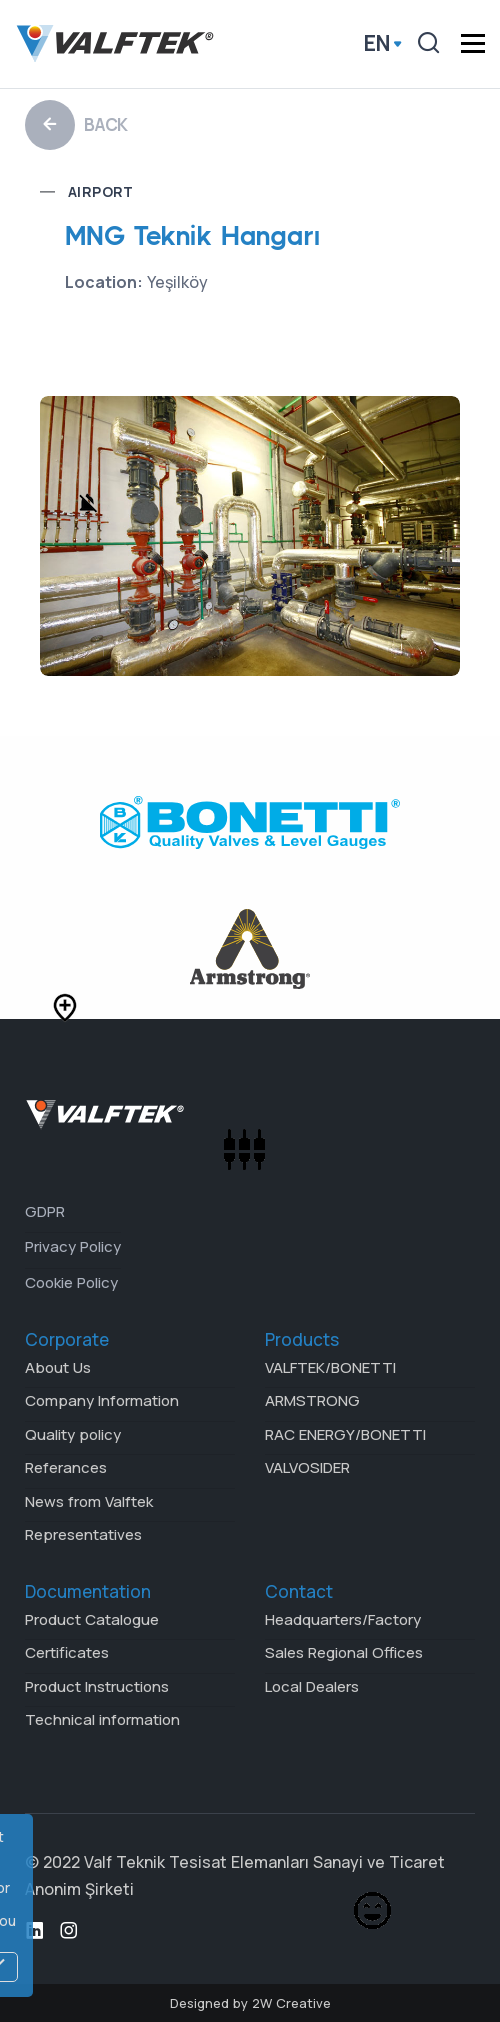 The image size is (500, 2022). What do you see at coordinates (244, 1149) in the screenshot?
I see `configure audio/video input settings` at bounding box center [244, 1149].